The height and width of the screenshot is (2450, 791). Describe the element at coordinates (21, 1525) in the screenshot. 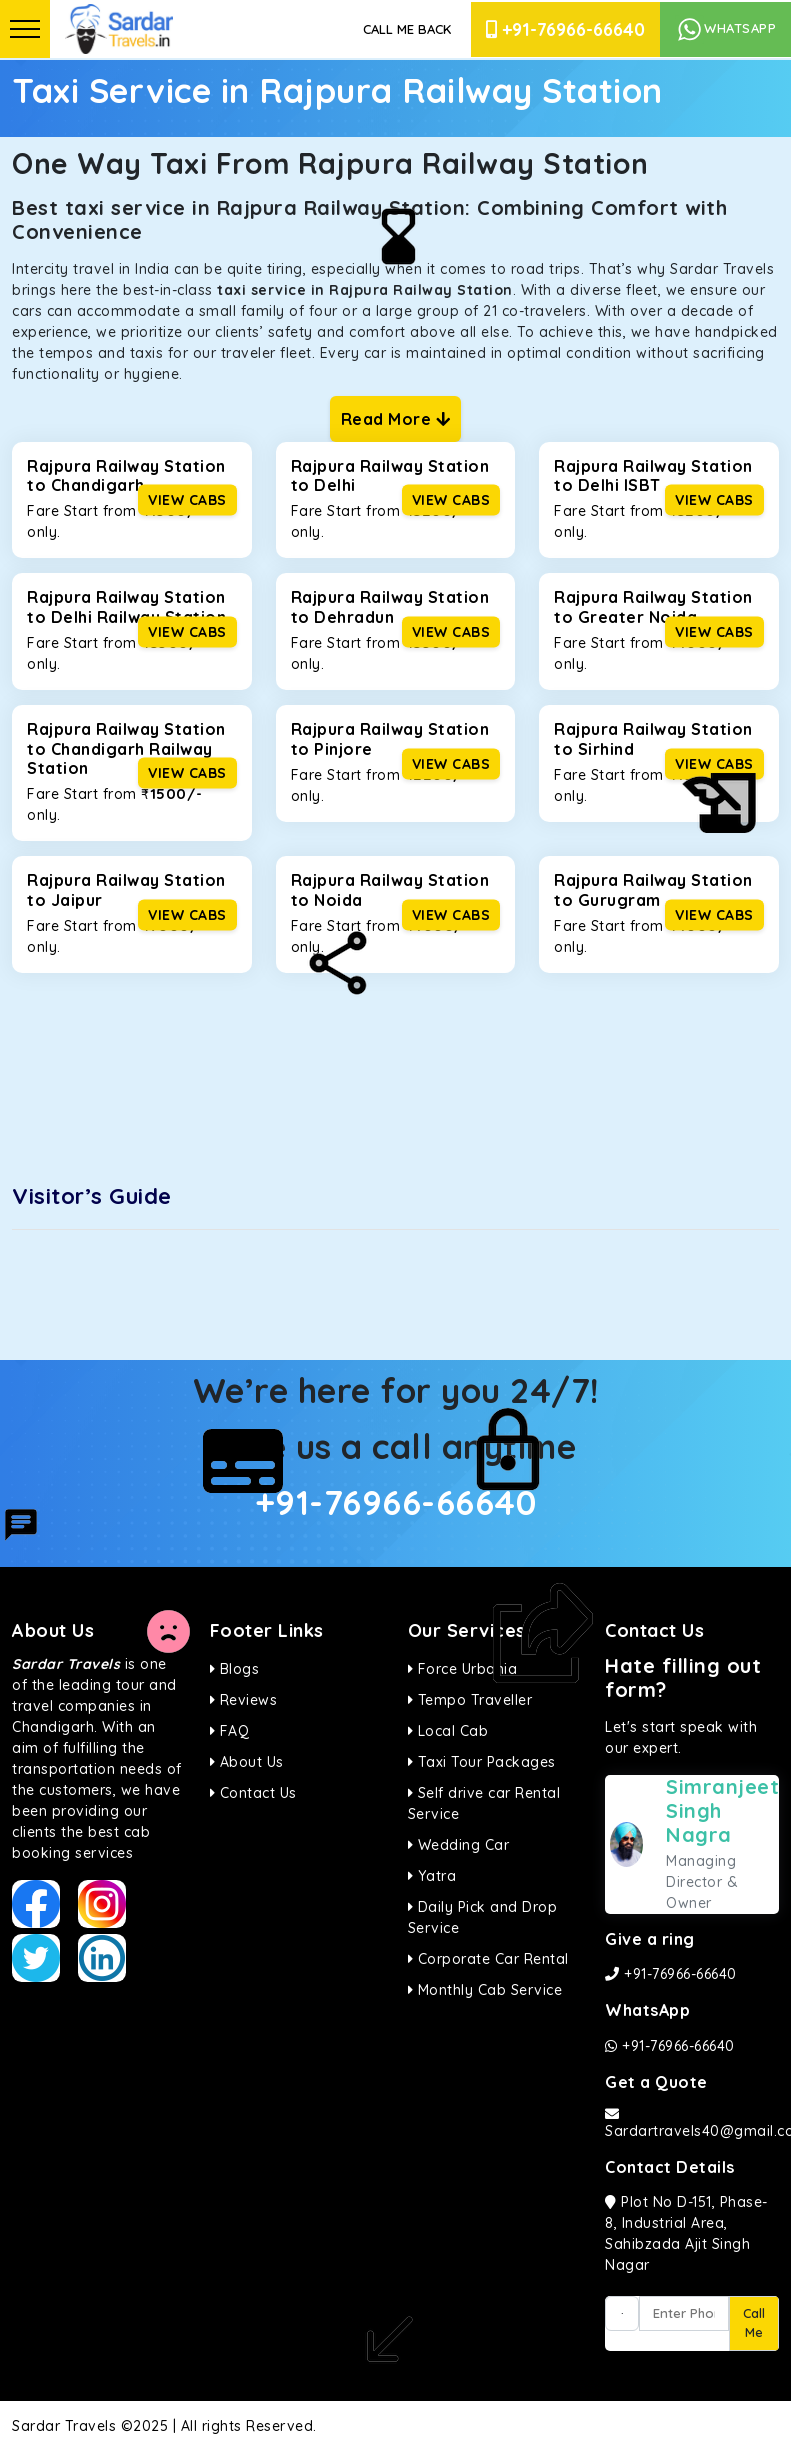

I see `open chat or messaging` at that location.